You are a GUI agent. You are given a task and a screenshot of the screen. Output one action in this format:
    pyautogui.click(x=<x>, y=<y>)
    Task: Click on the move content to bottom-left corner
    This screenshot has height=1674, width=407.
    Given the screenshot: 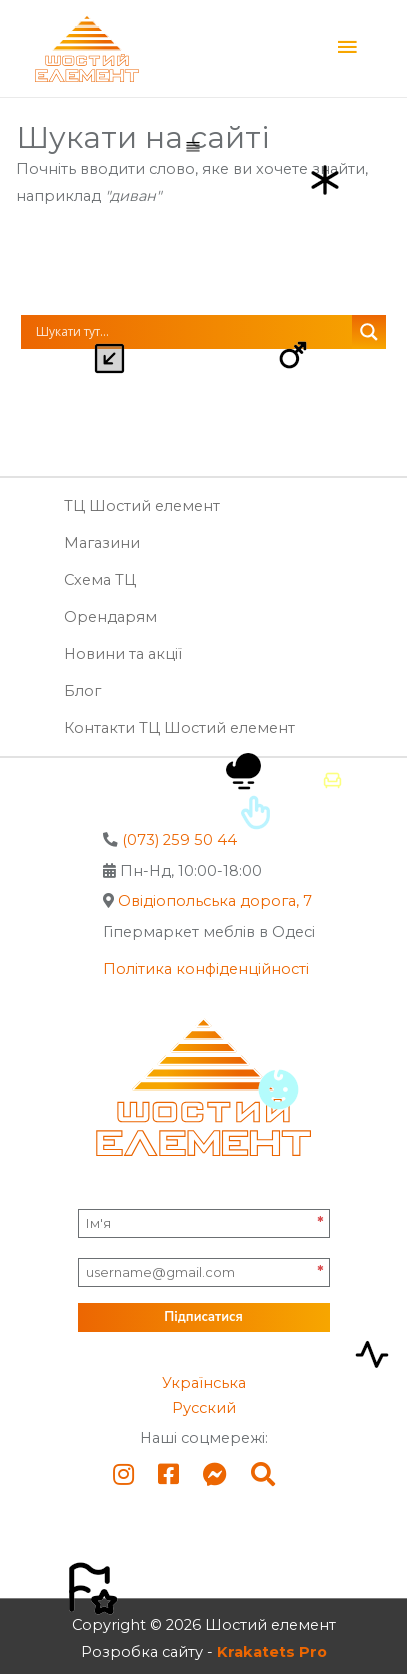 What is the action you would take?
    pyautogui.click(x=109, y=358)
    